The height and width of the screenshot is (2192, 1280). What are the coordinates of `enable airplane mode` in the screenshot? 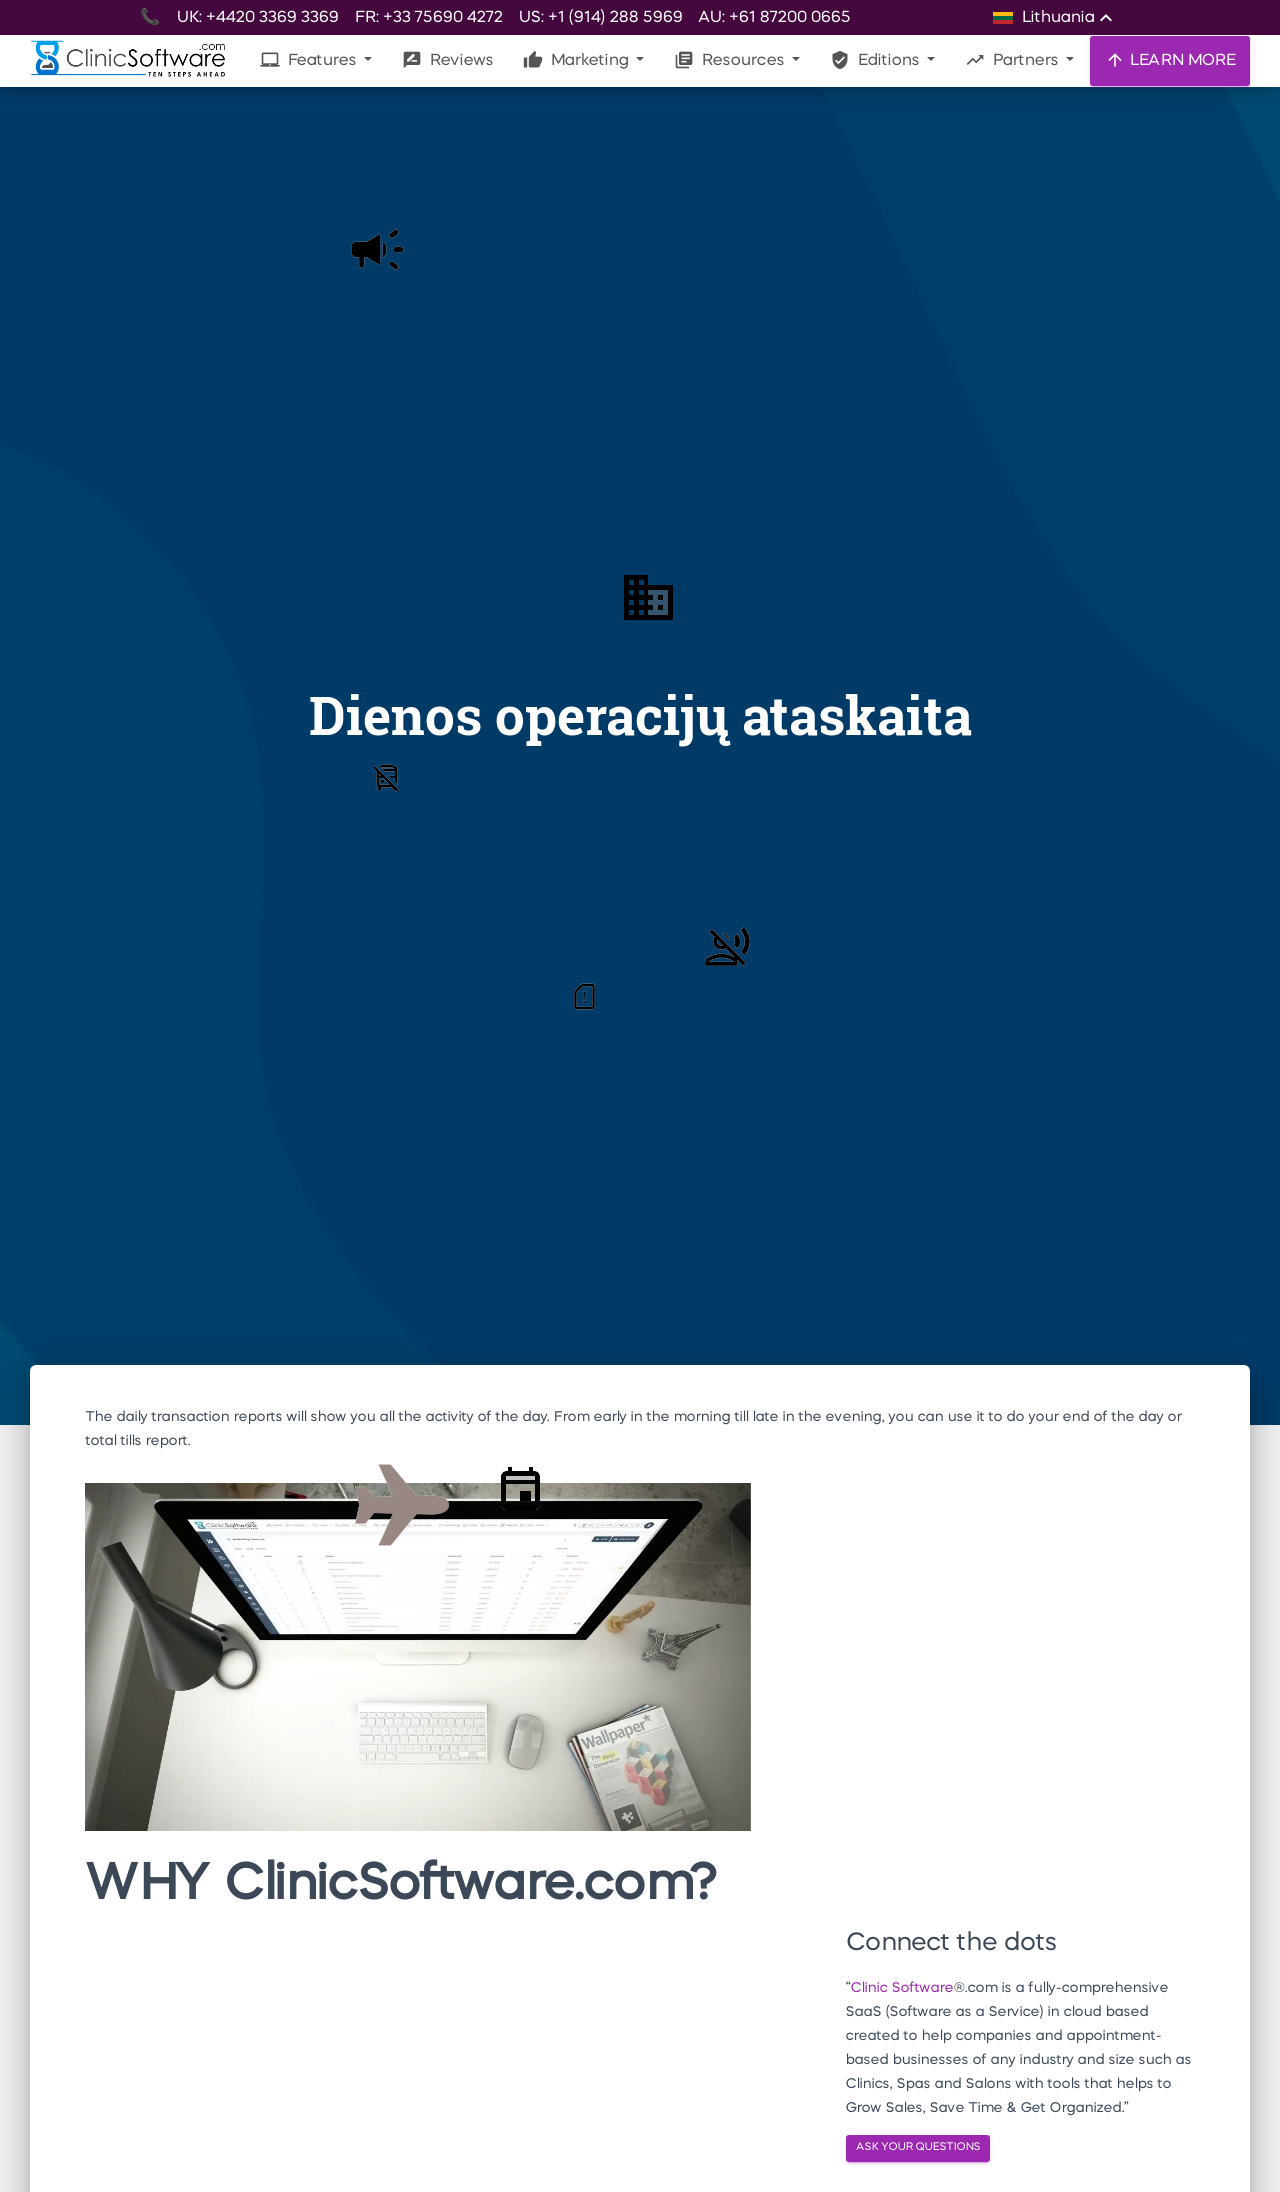 It's located at (402, 1505).